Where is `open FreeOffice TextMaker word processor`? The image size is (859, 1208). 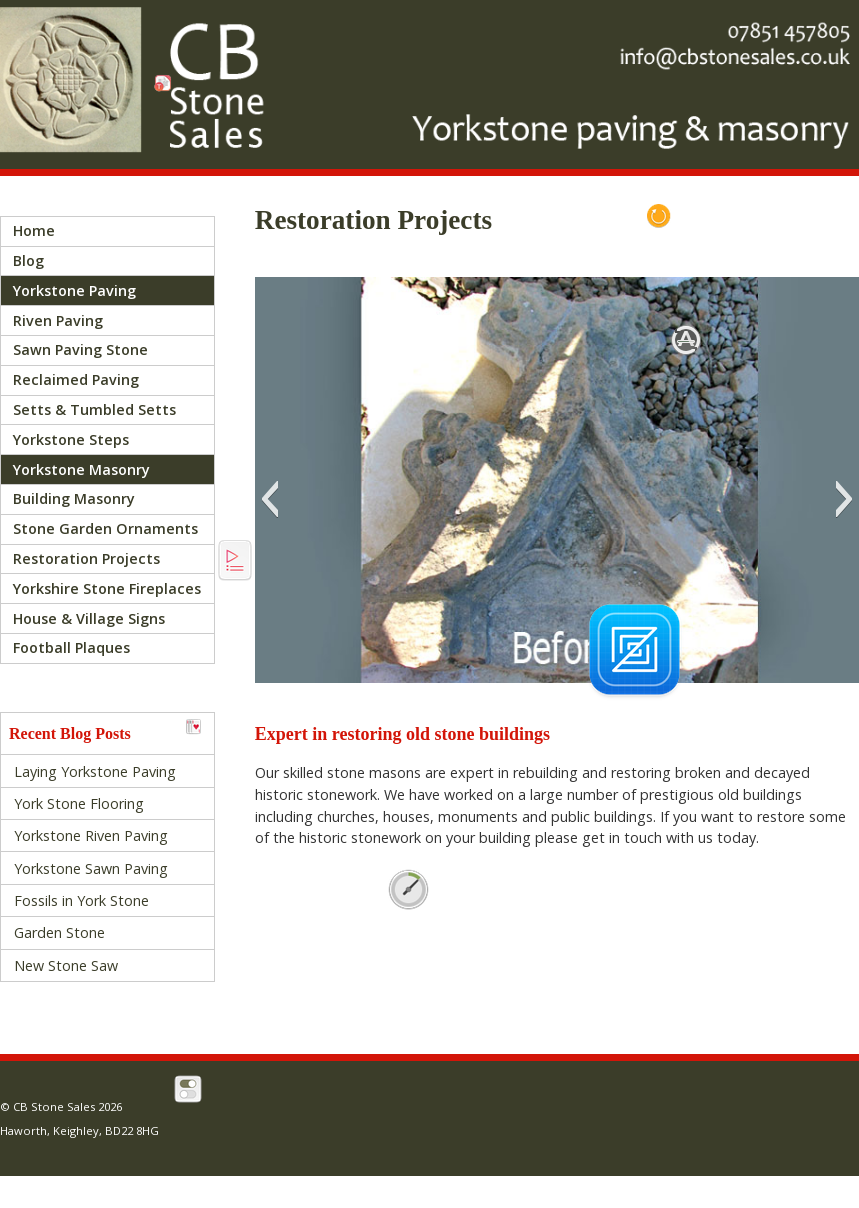 open FreeOffice TextMaker word processor is located at coordinates (163, 83).